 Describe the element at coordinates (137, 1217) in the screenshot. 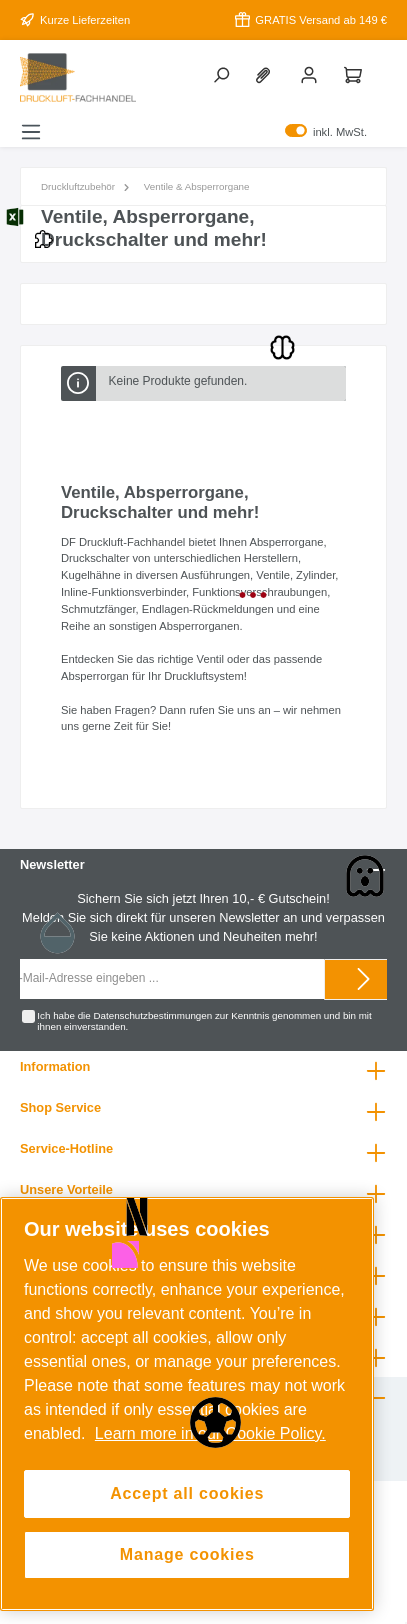

I see `open Netflix app` at that location.